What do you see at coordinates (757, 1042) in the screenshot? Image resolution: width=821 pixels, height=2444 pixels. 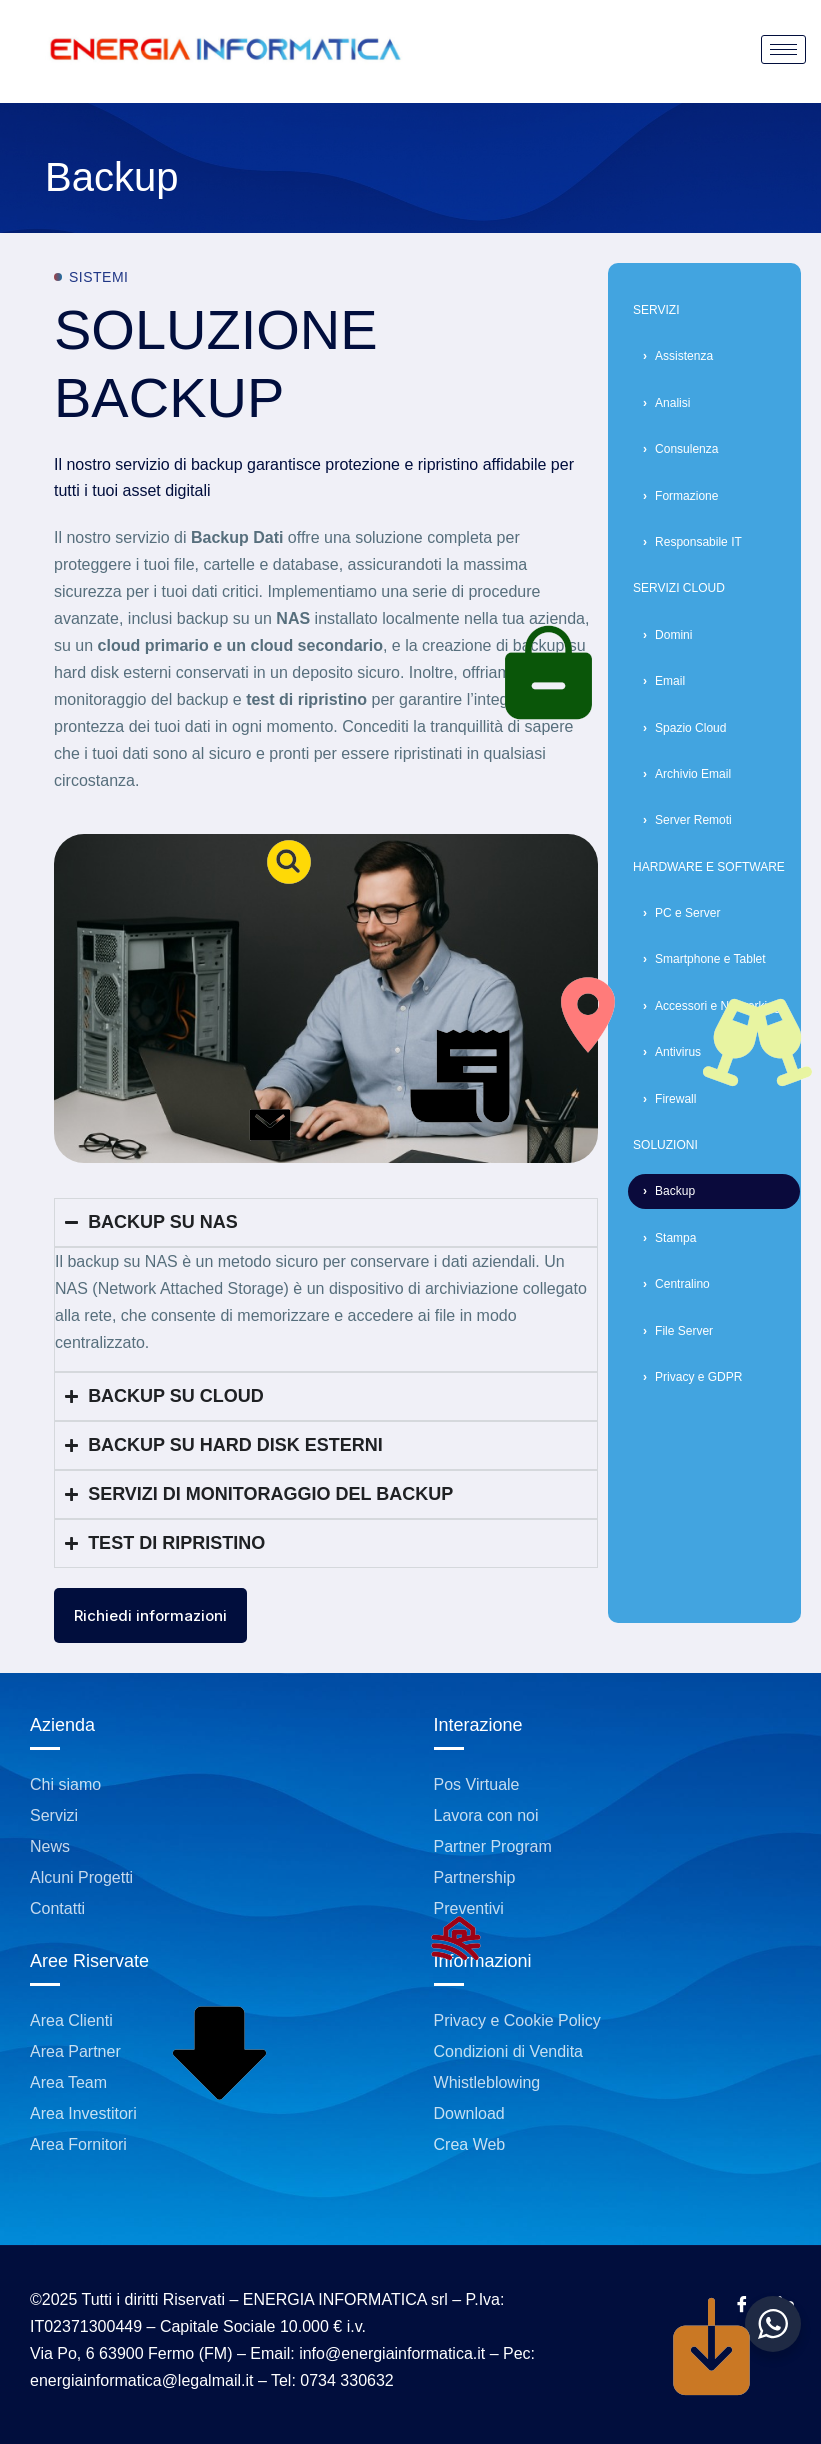 I see `celebrate an achievement or milestone` at bounding box center [757, 1042].